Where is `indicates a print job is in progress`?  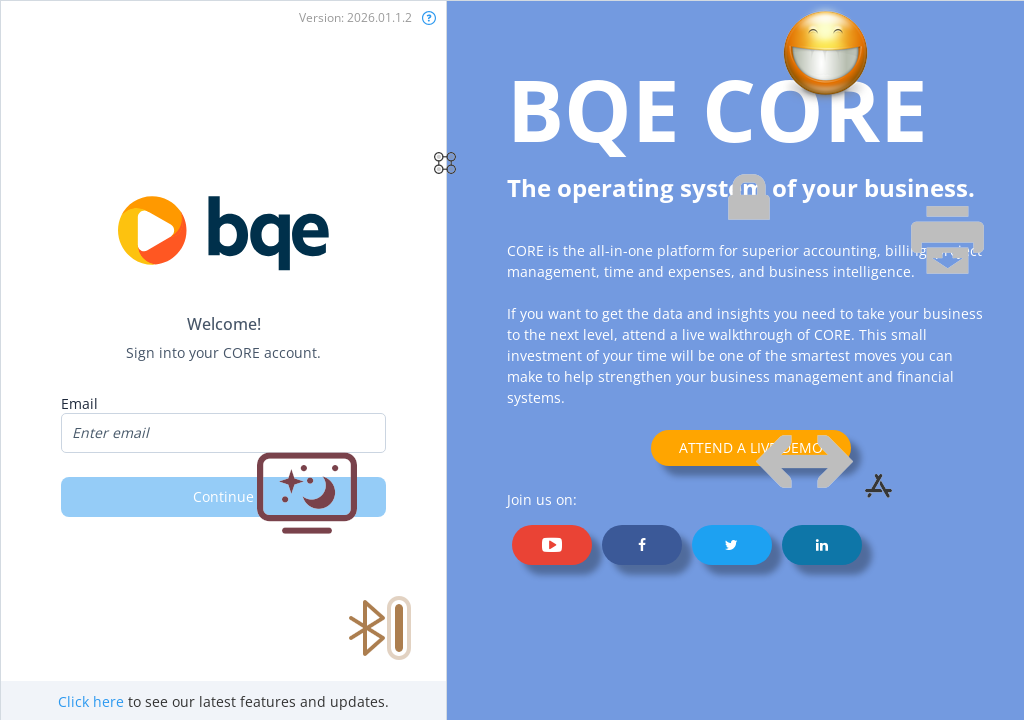 indicates a print job is in progress is located at coordinates (947, 242).